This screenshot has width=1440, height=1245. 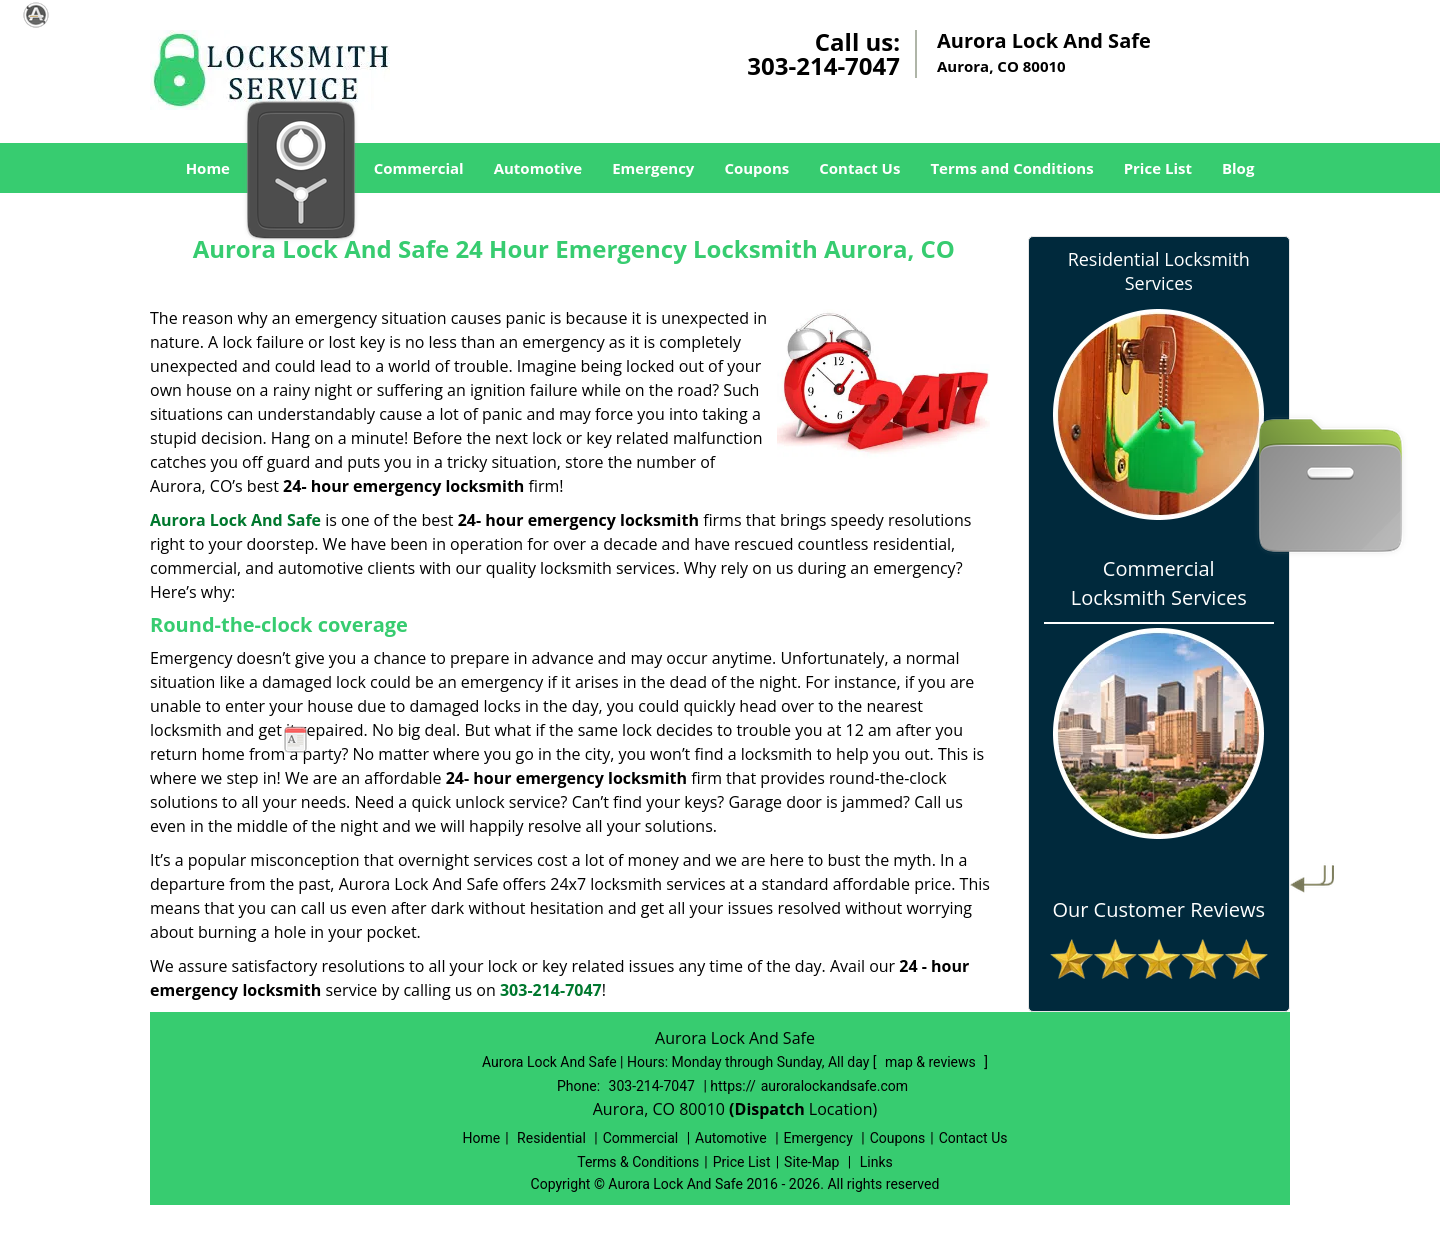 I want to click on reply to all recipients of an email, so click(x=1311, y=875).